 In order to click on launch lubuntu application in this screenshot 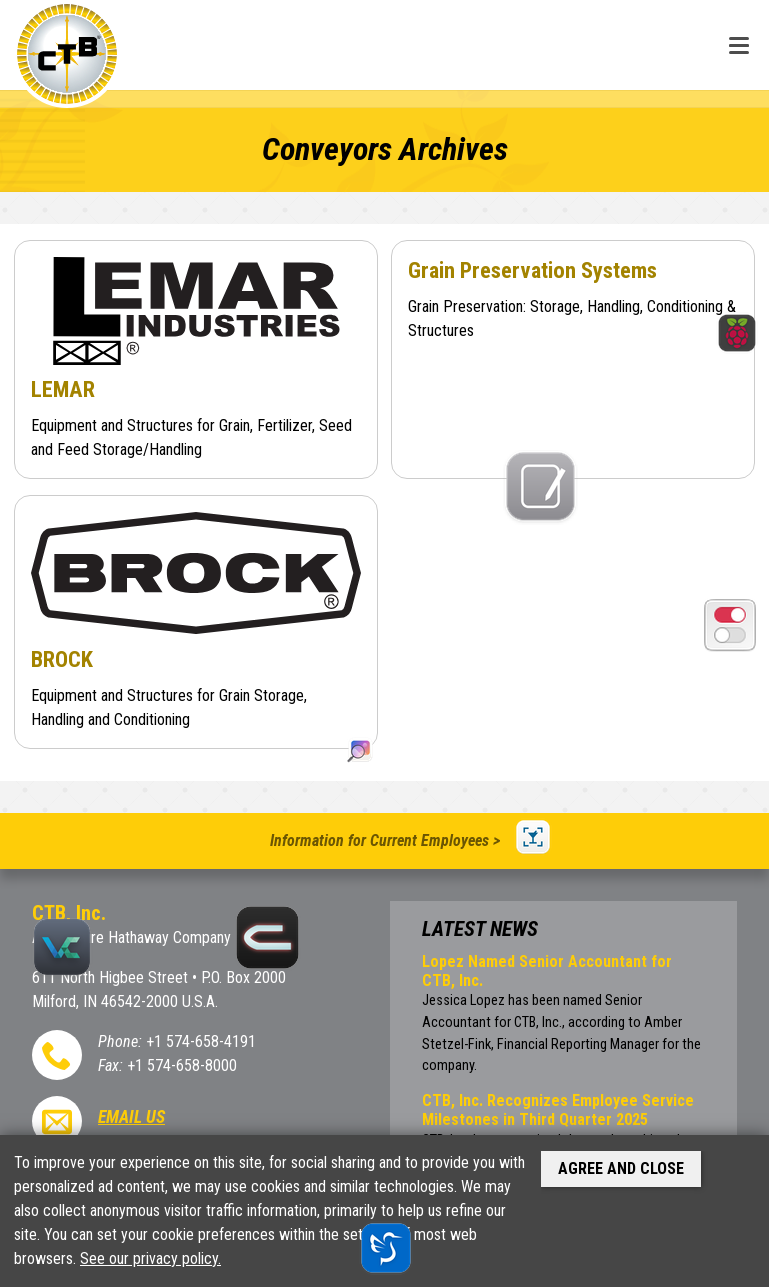, I will do `click(386, 1248)`.